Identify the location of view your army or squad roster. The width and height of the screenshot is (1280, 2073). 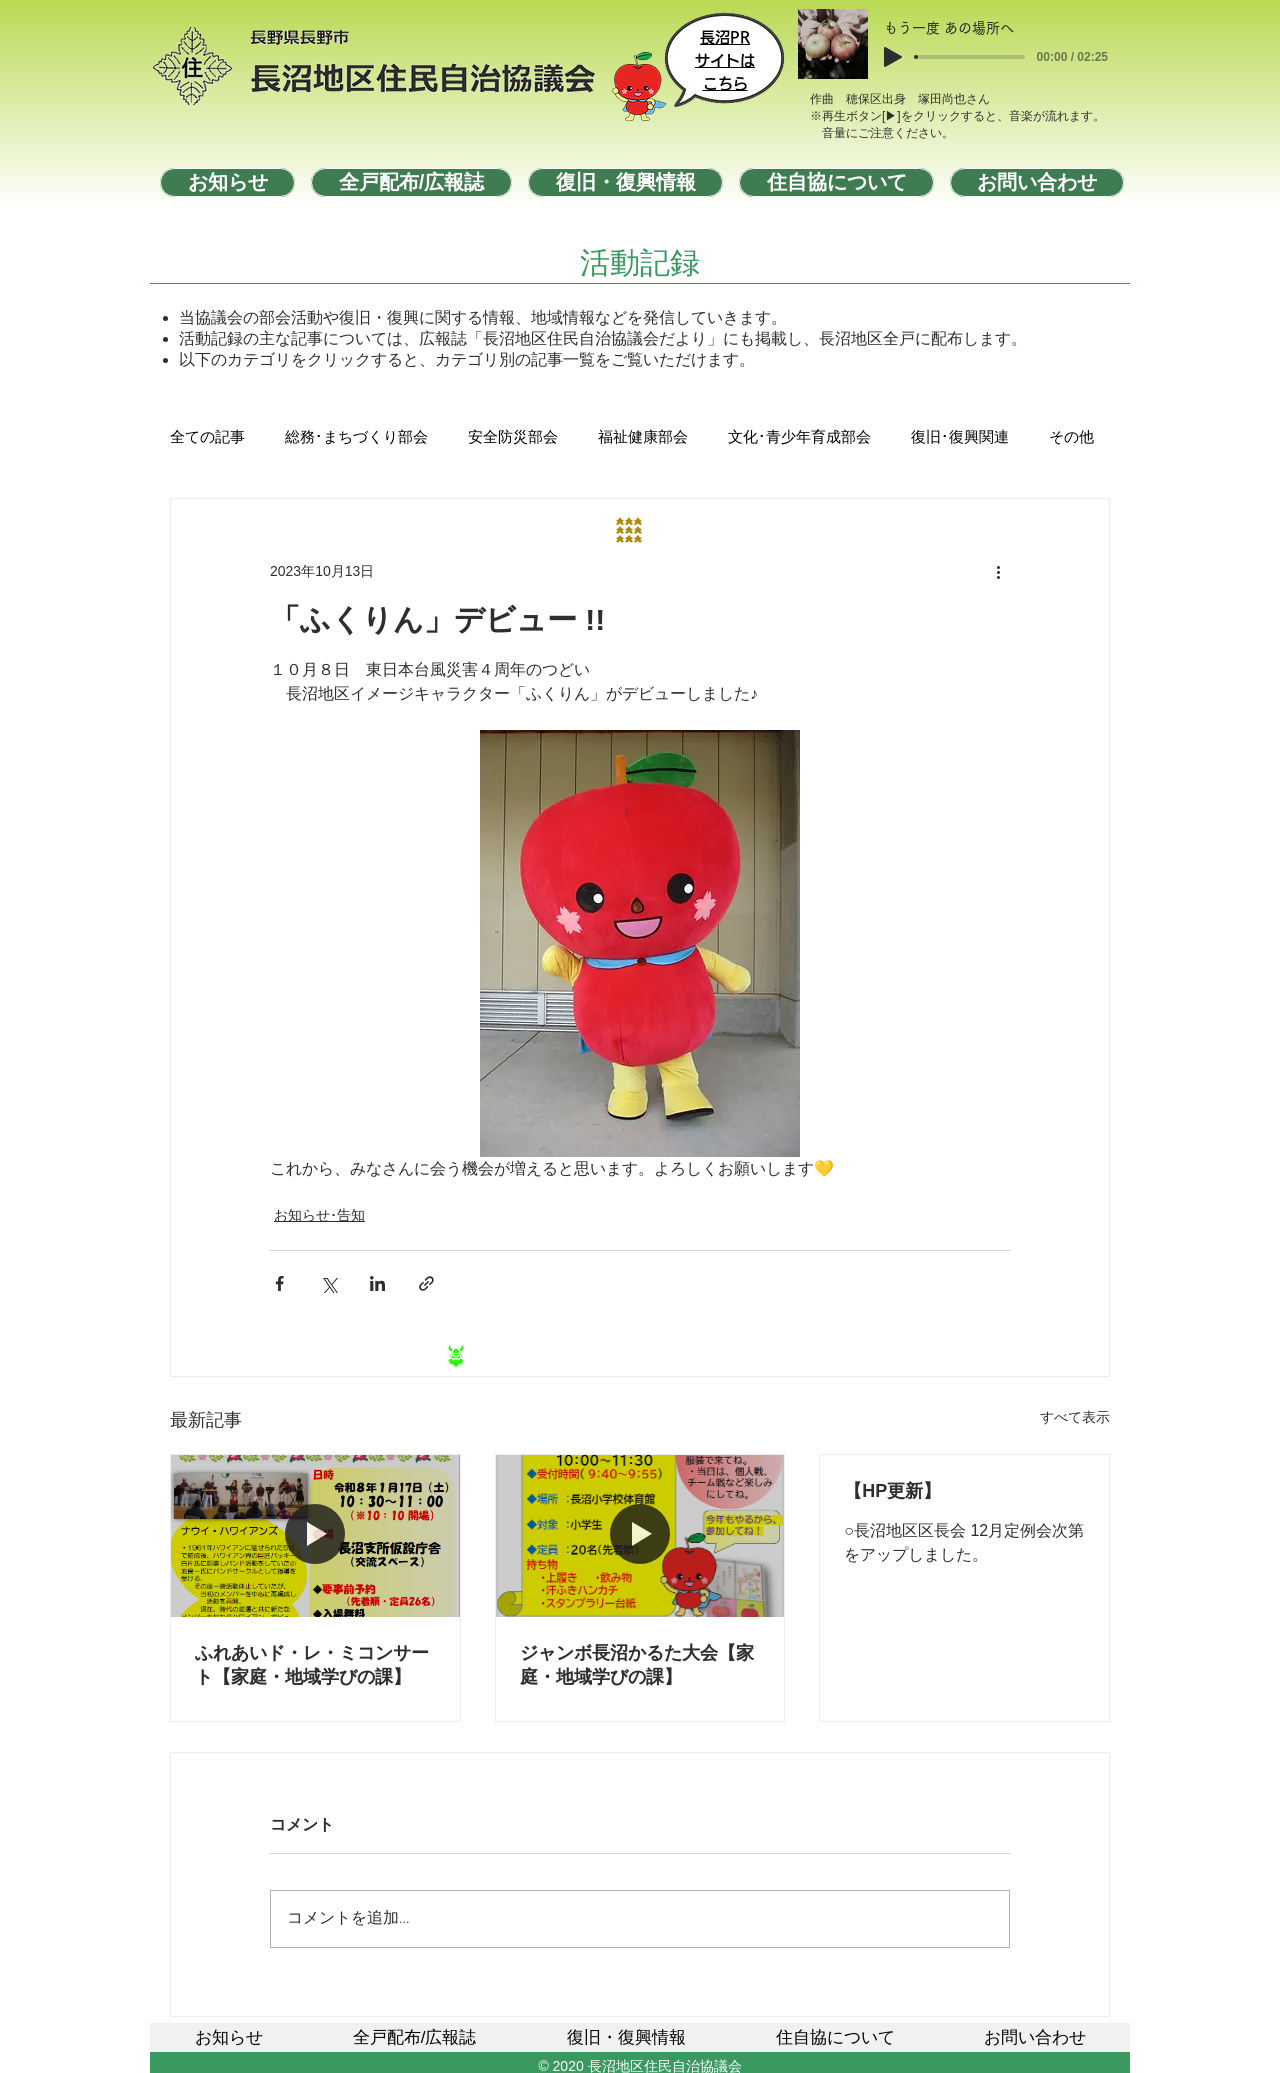
(629, 530).